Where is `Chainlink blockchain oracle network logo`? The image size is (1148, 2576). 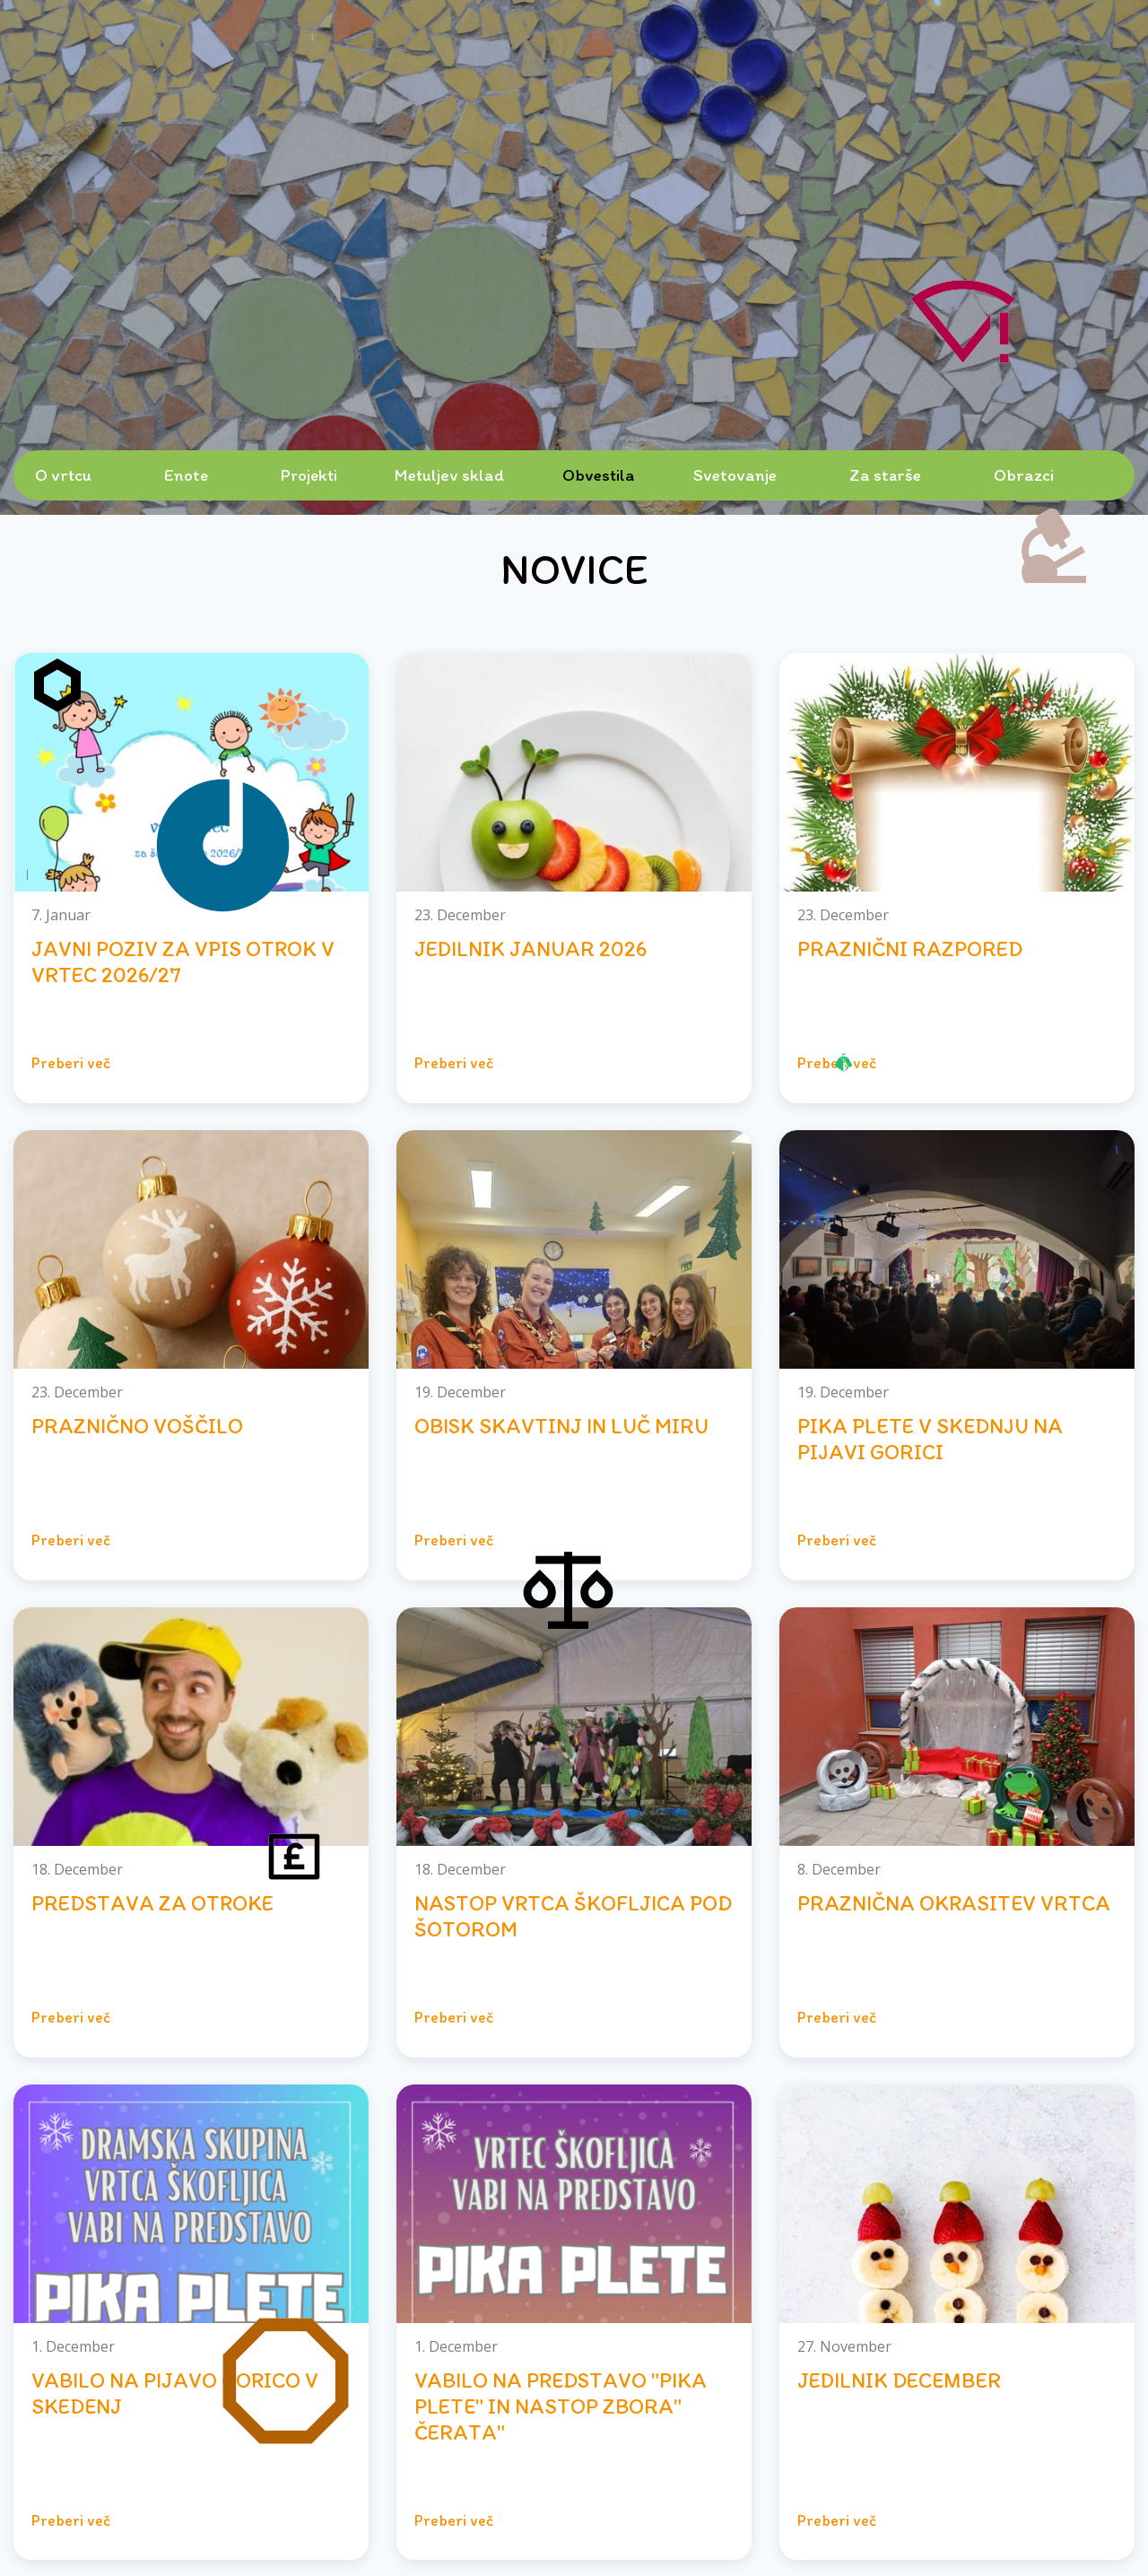 Chainlink blockchain oracle network logo is located at coordinates (57, 685).